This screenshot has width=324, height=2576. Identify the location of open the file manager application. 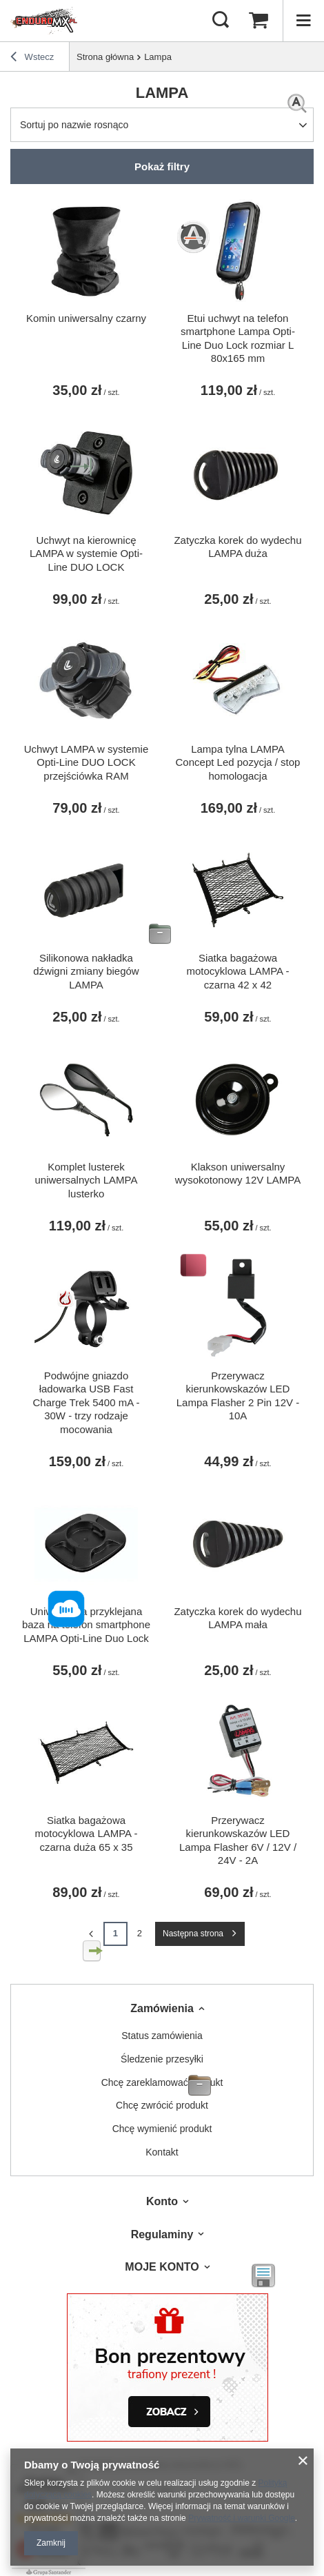
(199, 2085).